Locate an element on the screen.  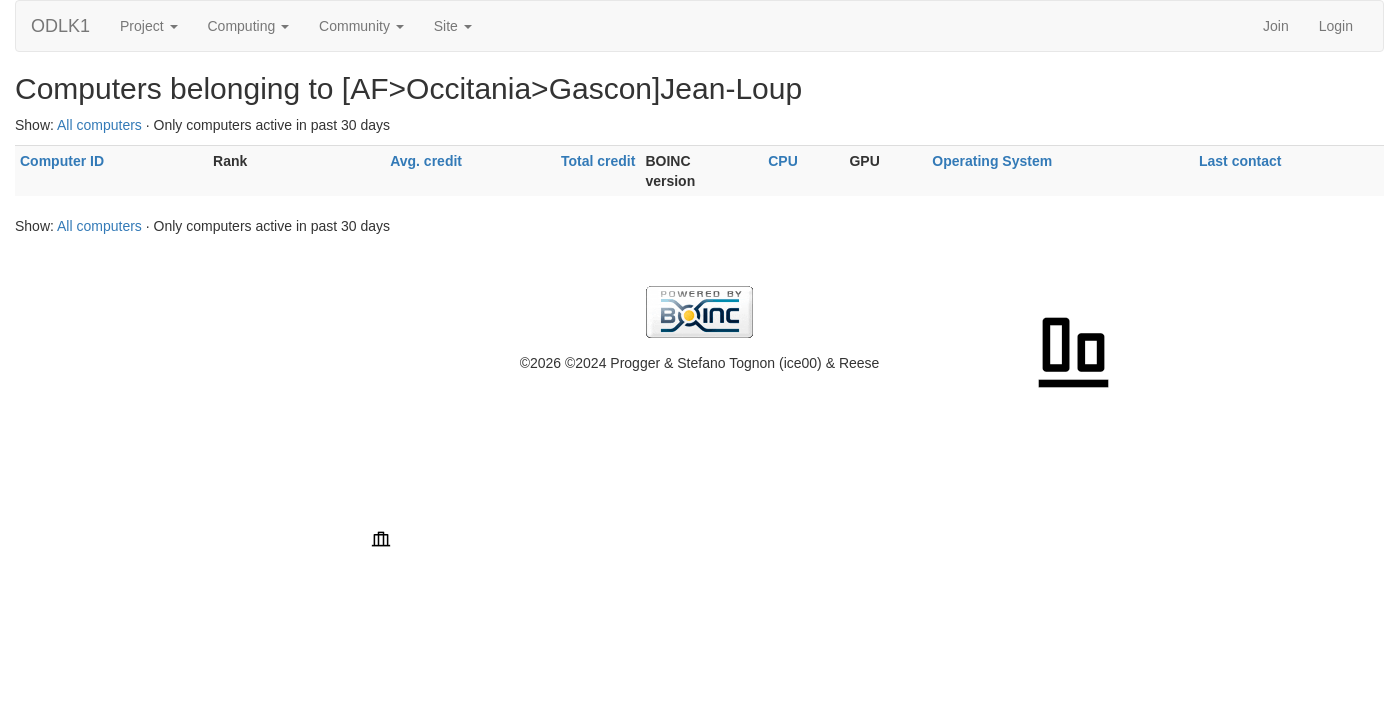
luggage deposit or storage location is located at coordinates (381, 539).